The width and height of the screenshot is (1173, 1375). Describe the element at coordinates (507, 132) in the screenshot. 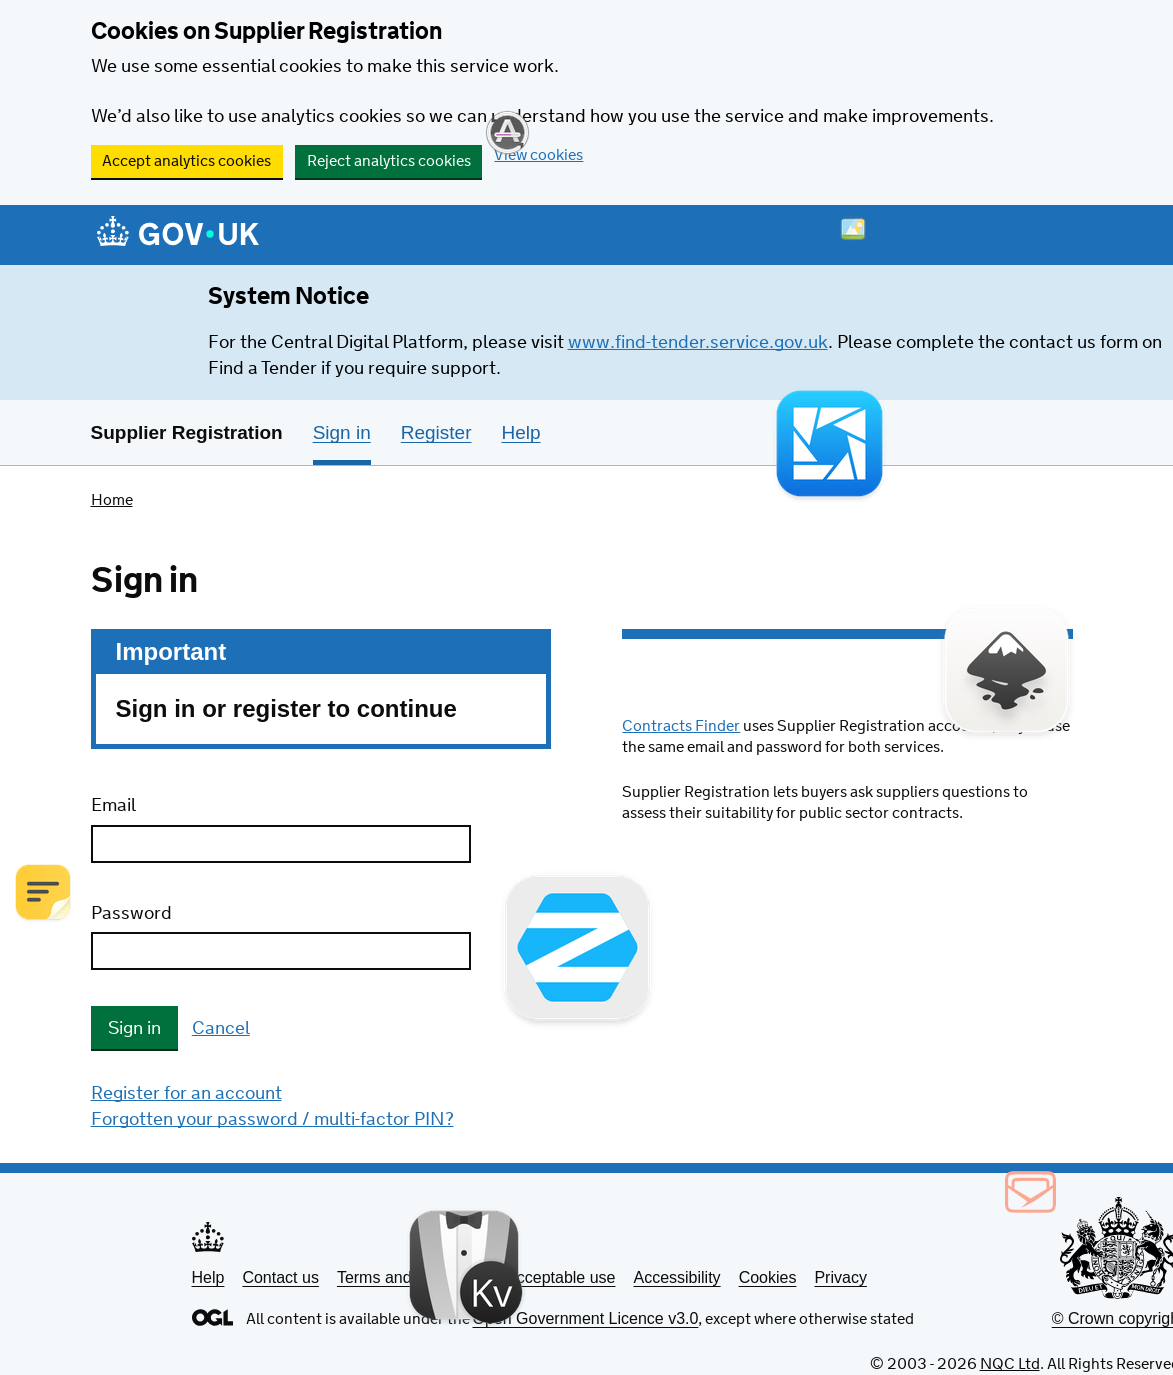

I see `open the software update manager` at that location.